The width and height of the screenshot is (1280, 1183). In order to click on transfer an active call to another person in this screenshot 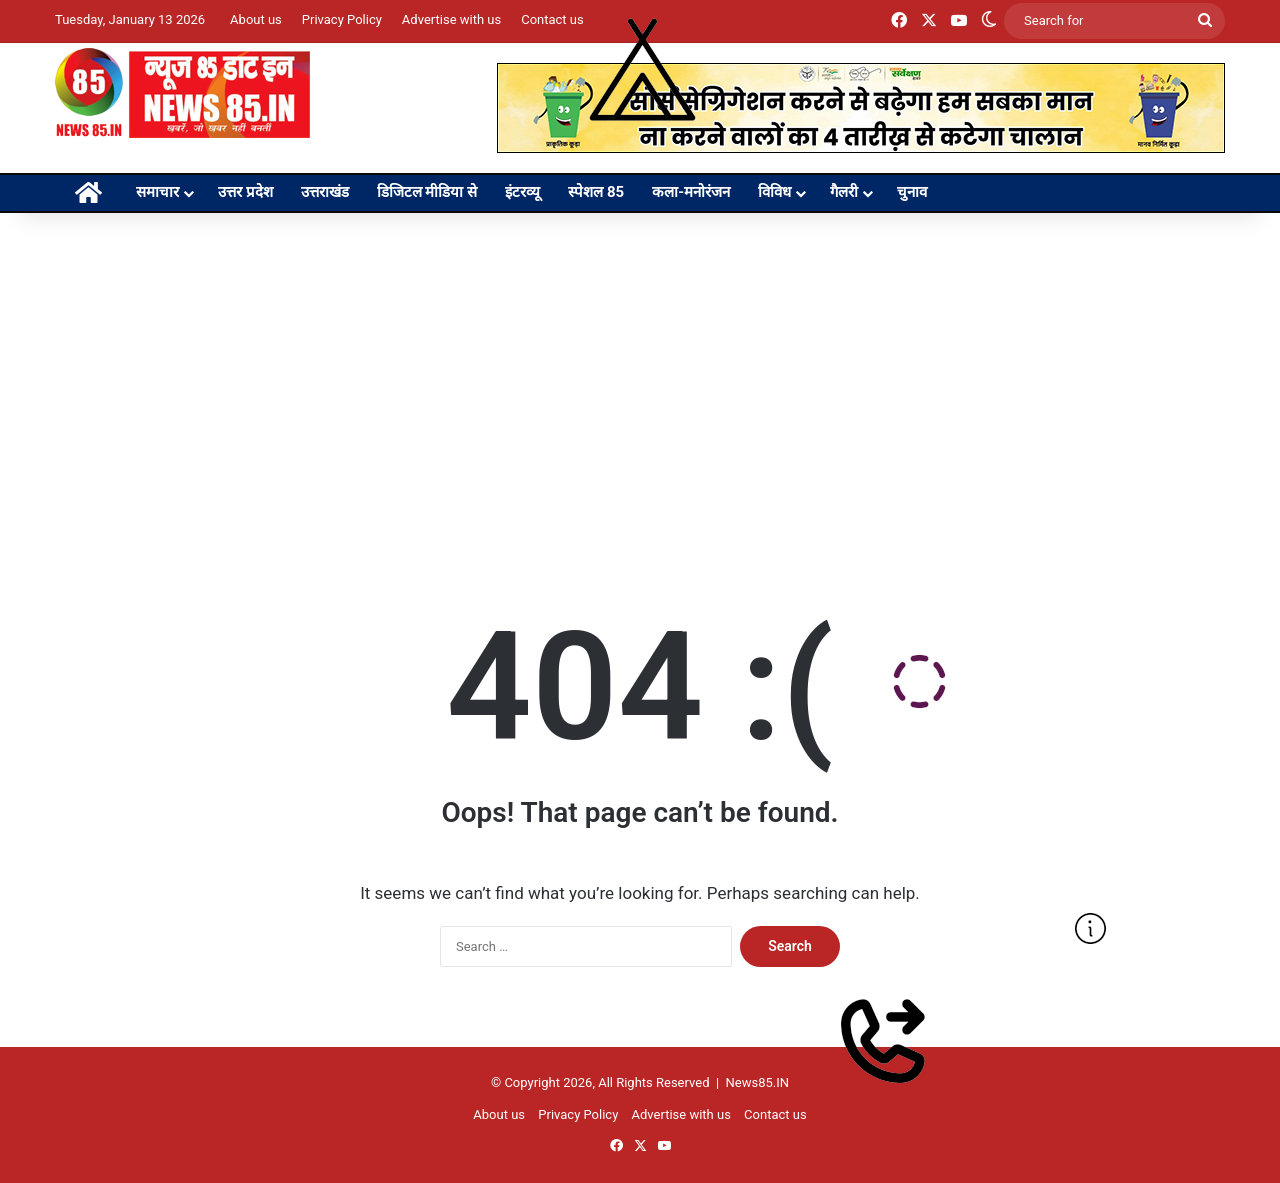, I will do `click(884, 1039)`.